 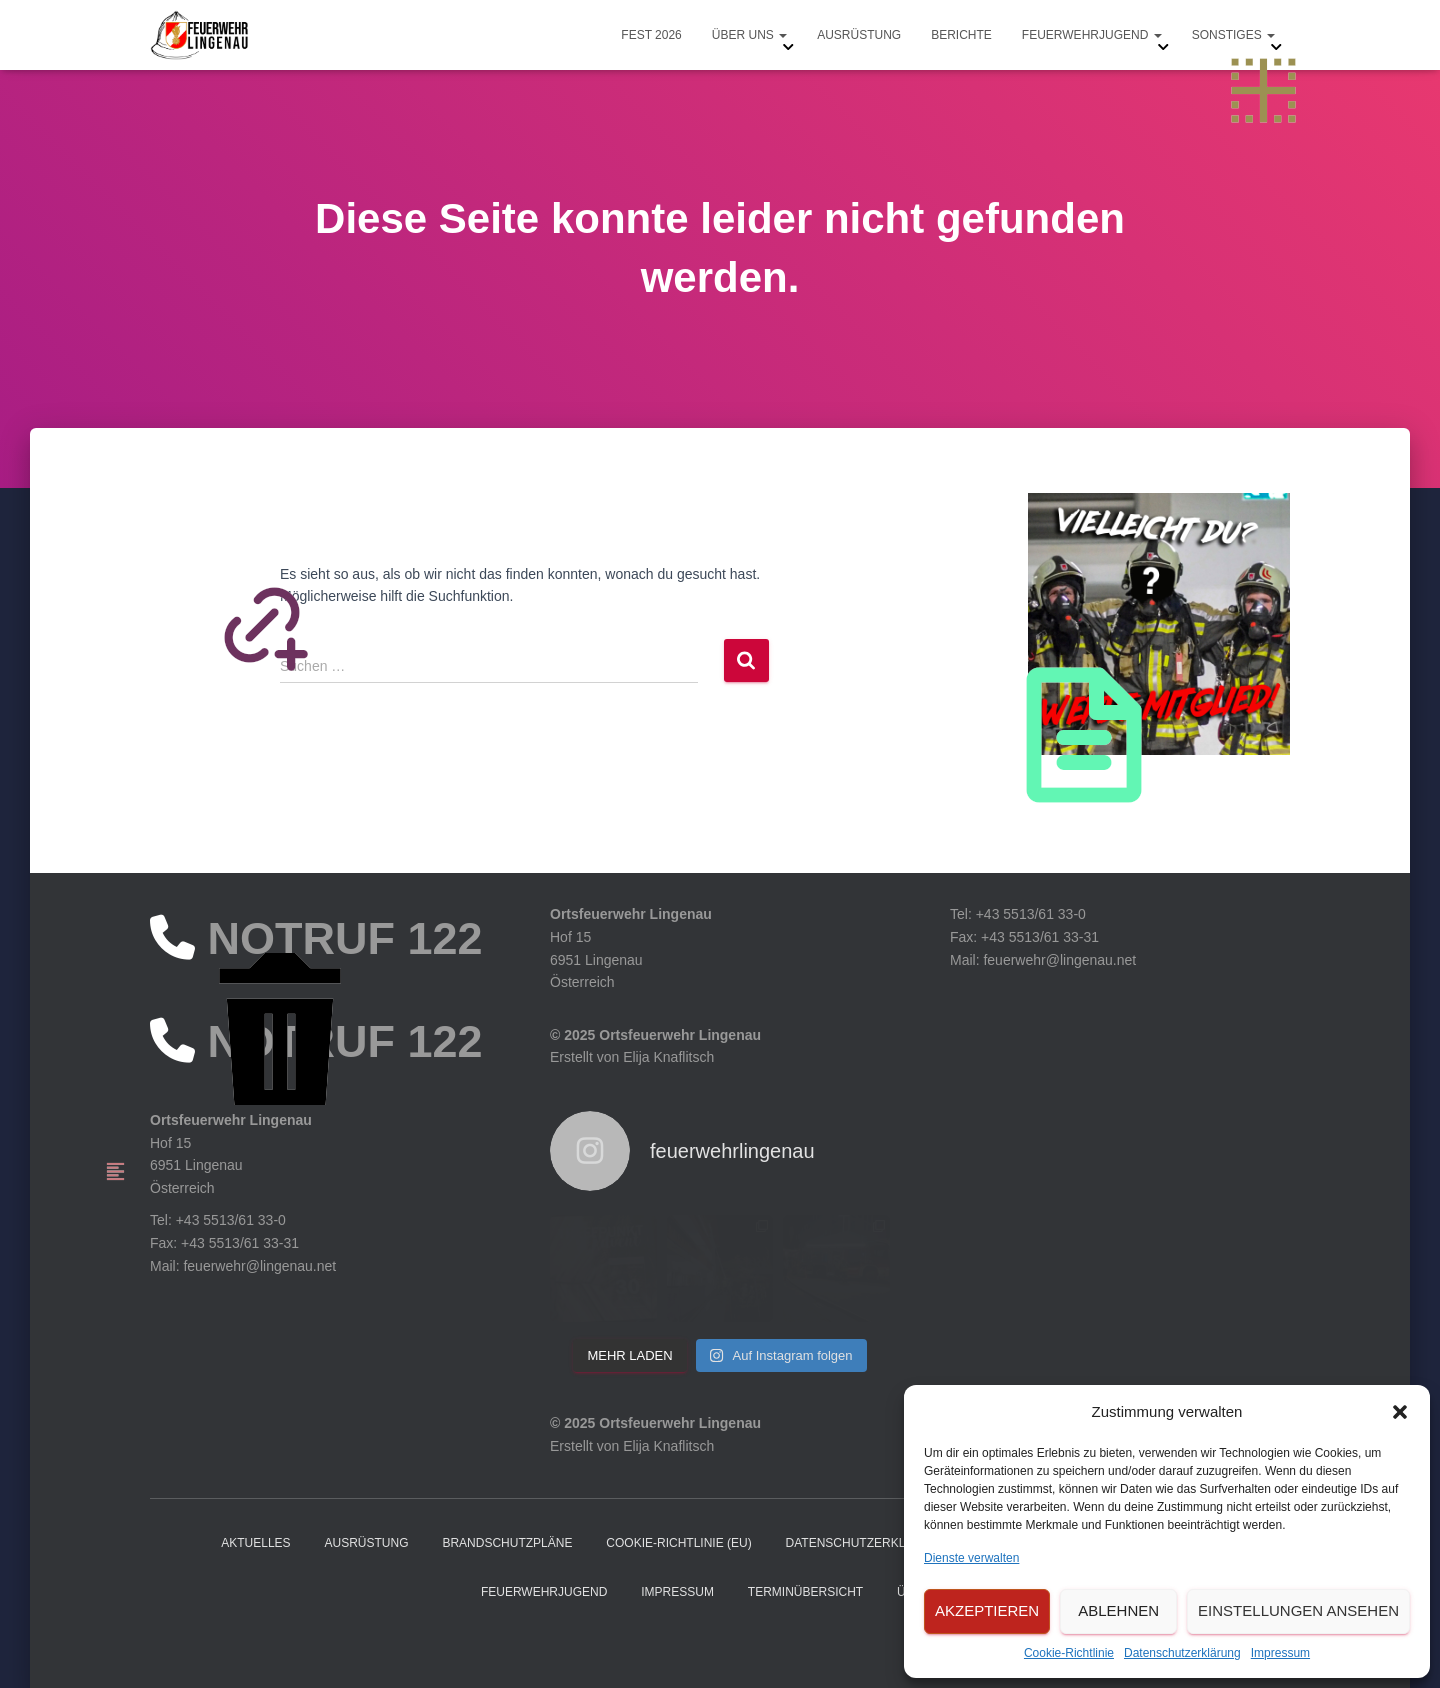 What do you see at coordinates (280, 1029) in the screenshot?
I see `delete selected item` at bounding box center [280, 1029].